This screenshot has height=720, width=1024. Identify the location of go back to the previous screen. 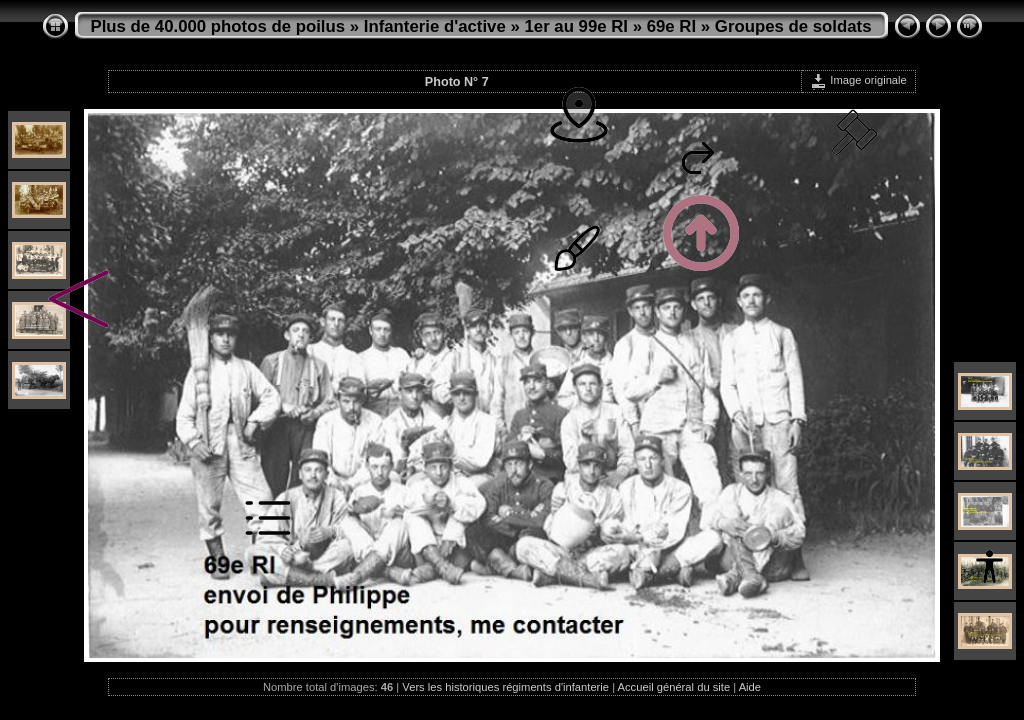
(80, 299).